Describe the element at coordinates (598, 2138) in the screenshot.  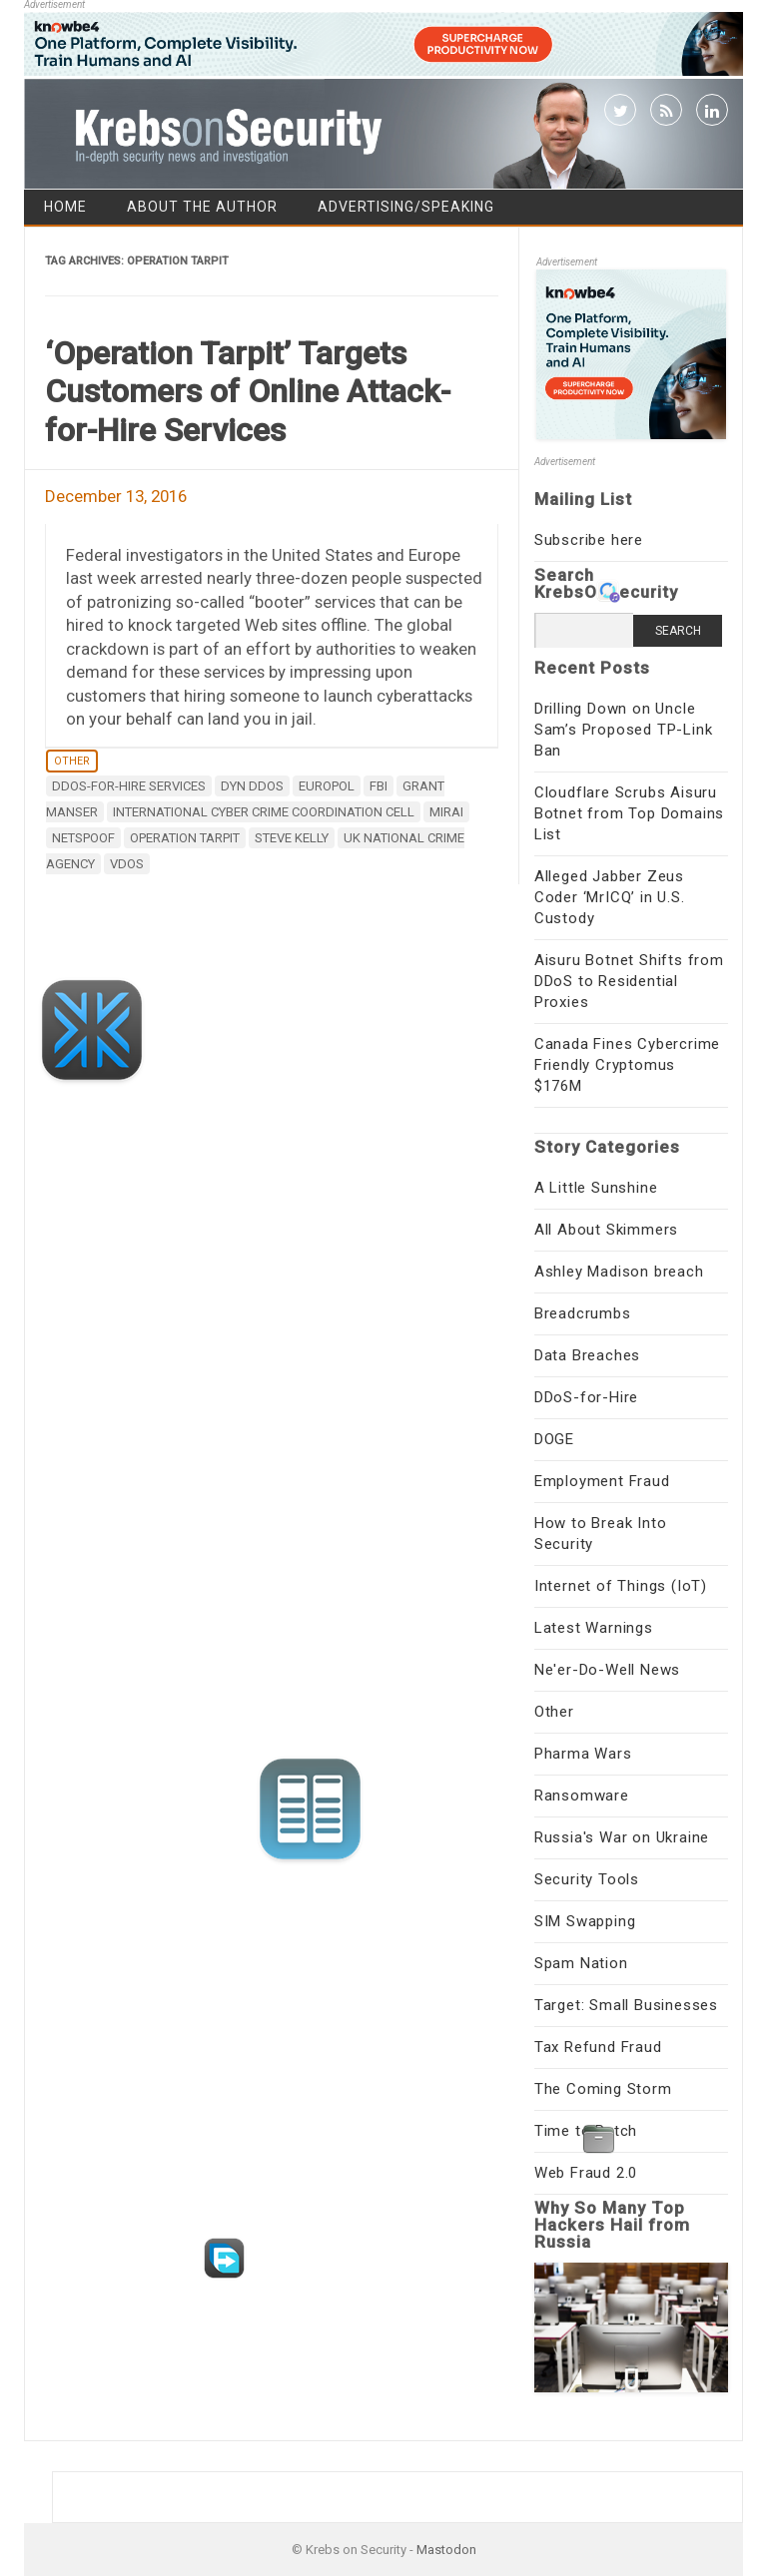
I see `open the file manager` at that location.